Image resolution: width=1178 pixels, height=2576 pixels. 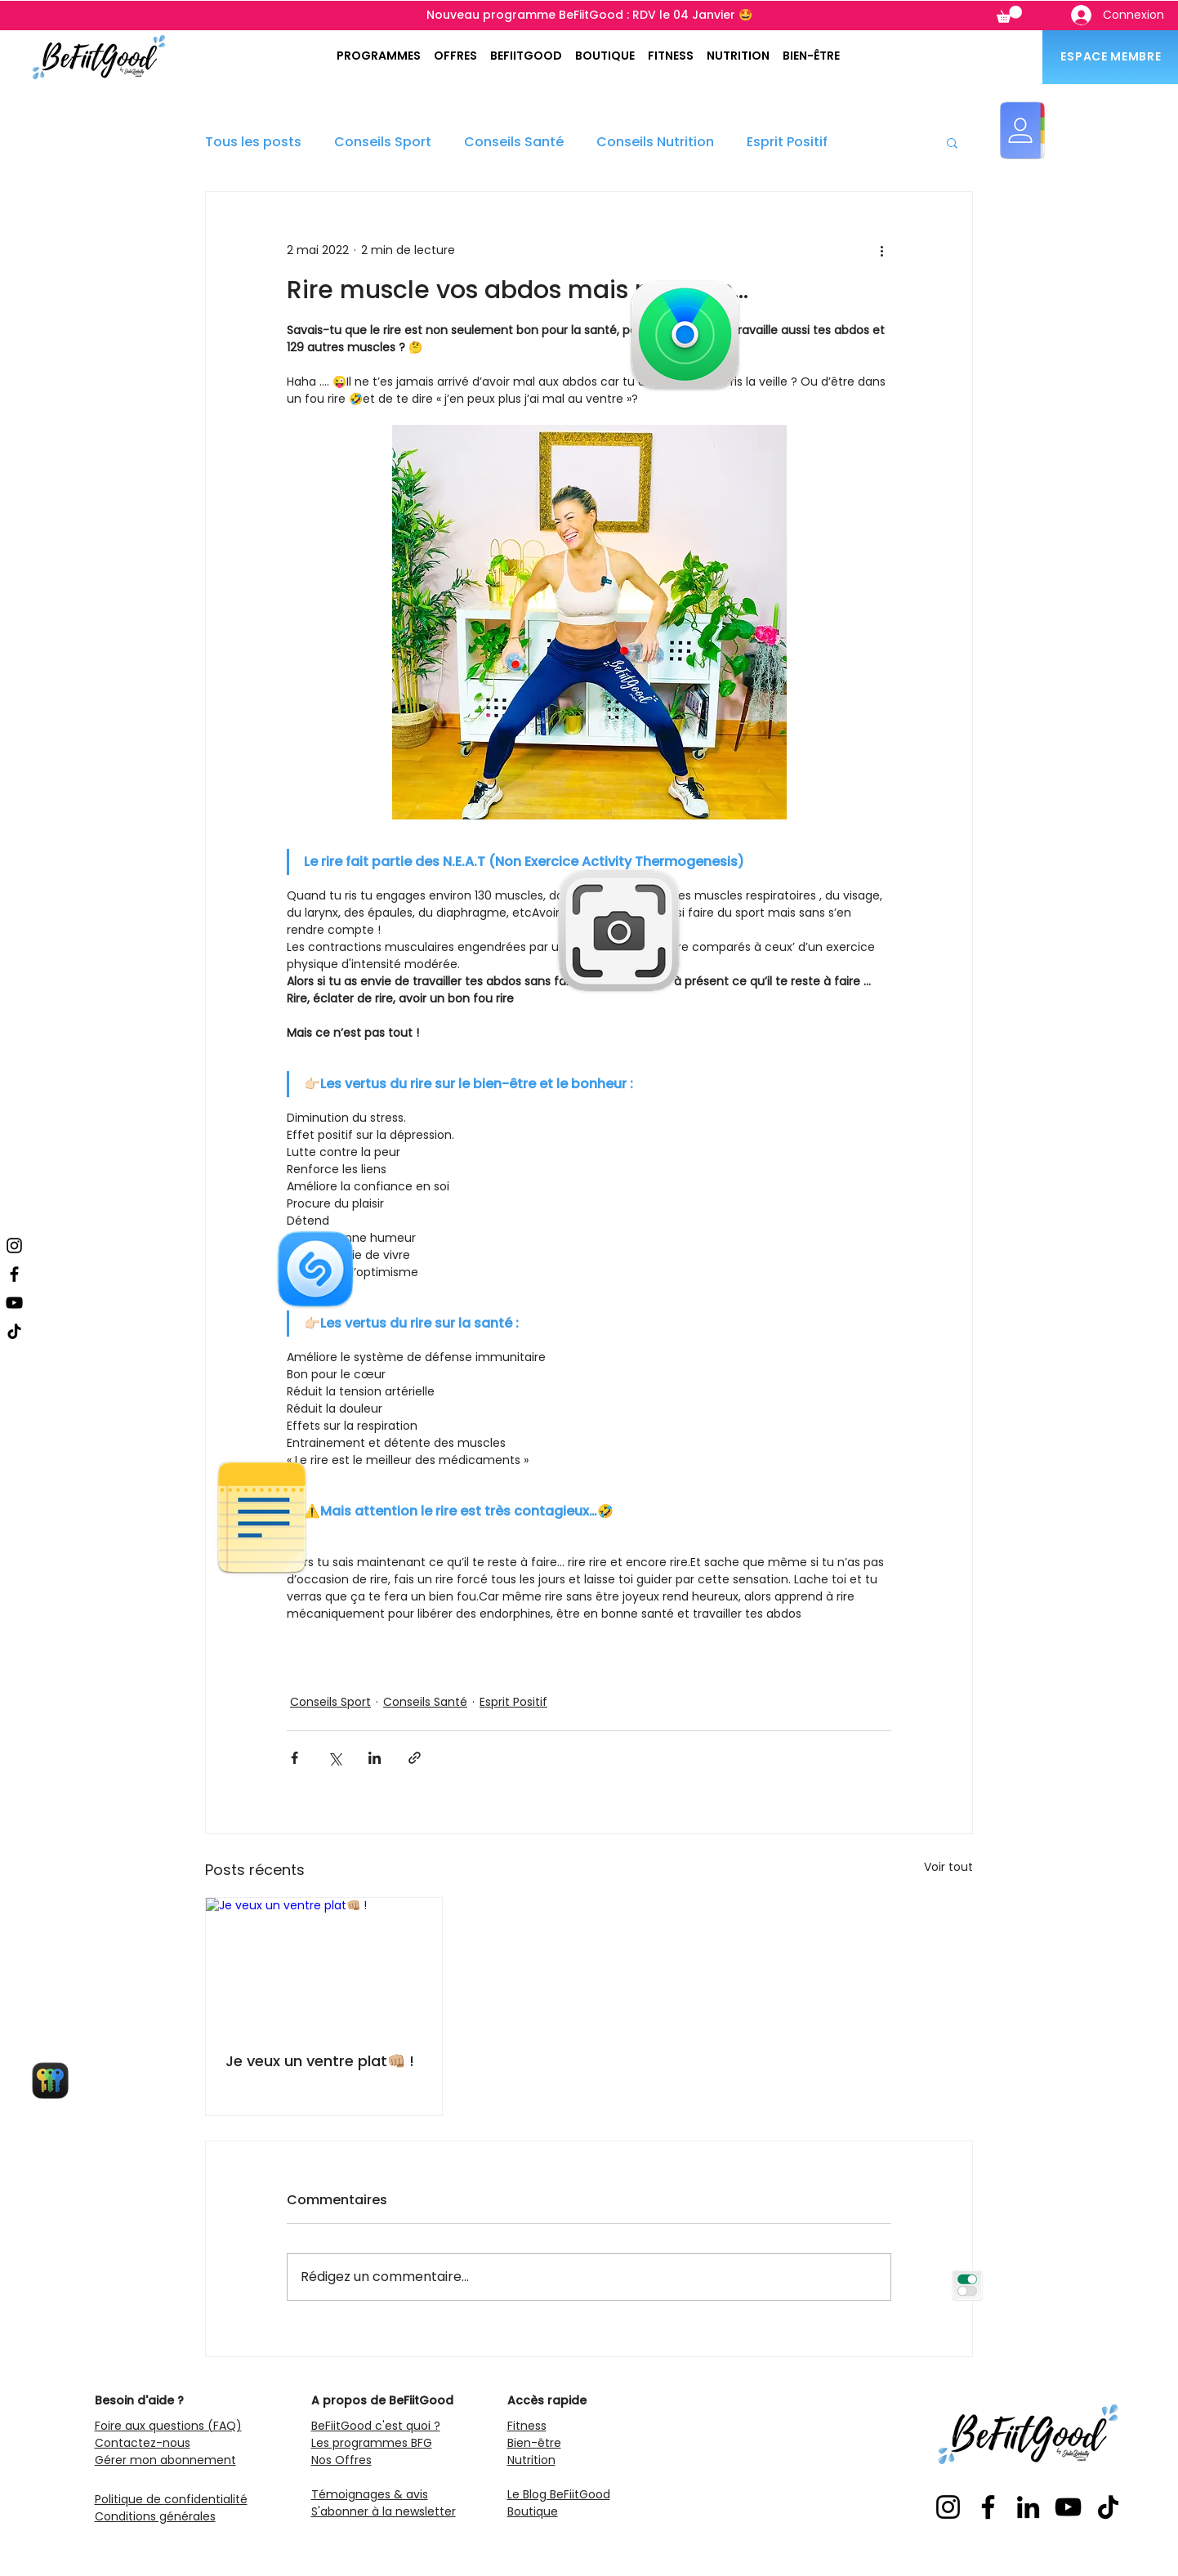 What do you see at coordinates (50, 2080) in the screenshot?
I see `open the passwords app` at bounding box center [50, 2080].